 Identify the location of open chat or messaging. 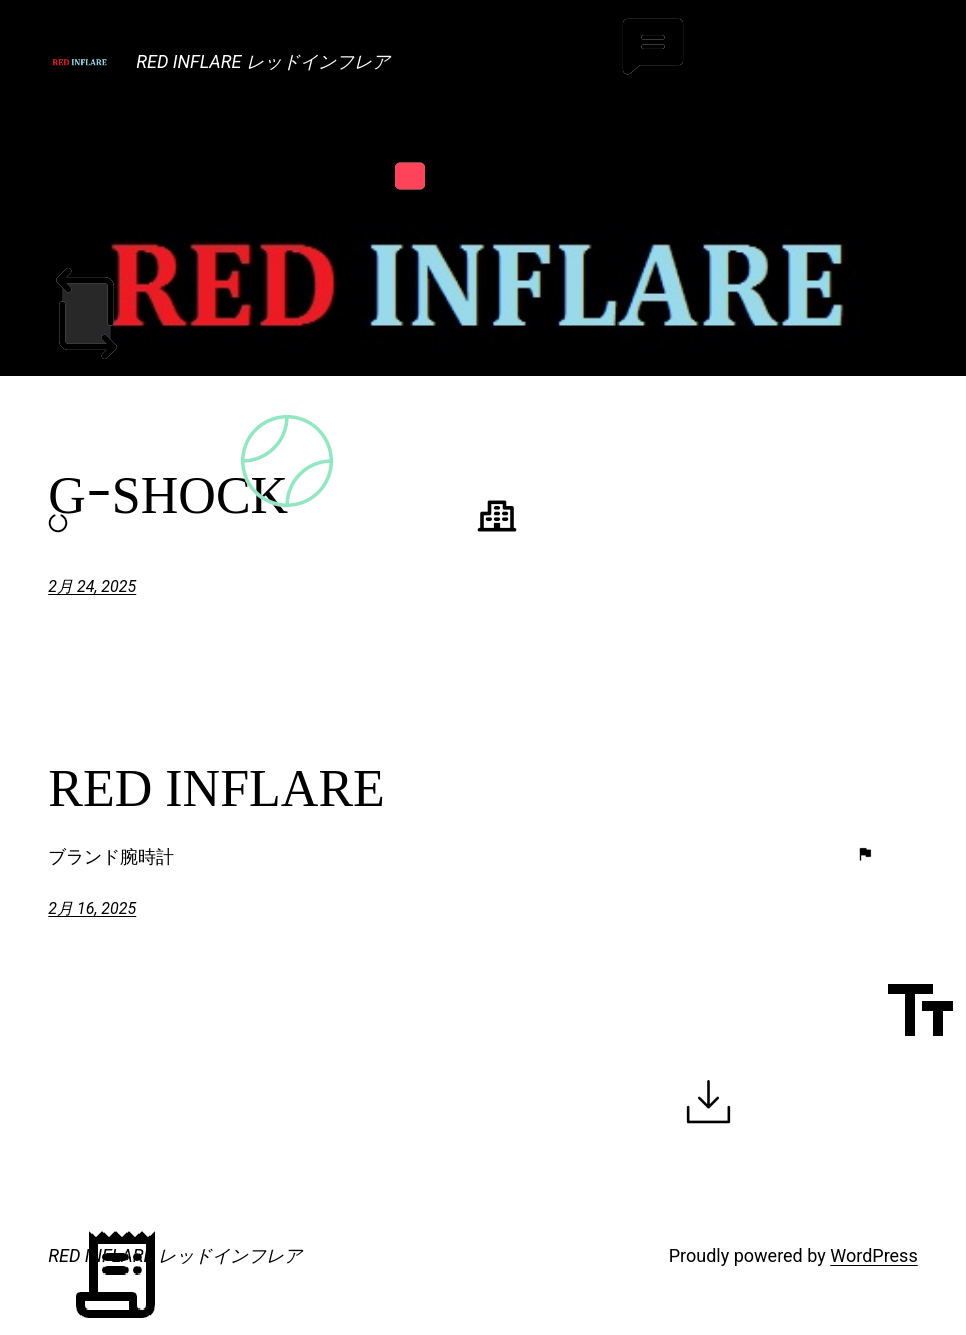
(653, 42).